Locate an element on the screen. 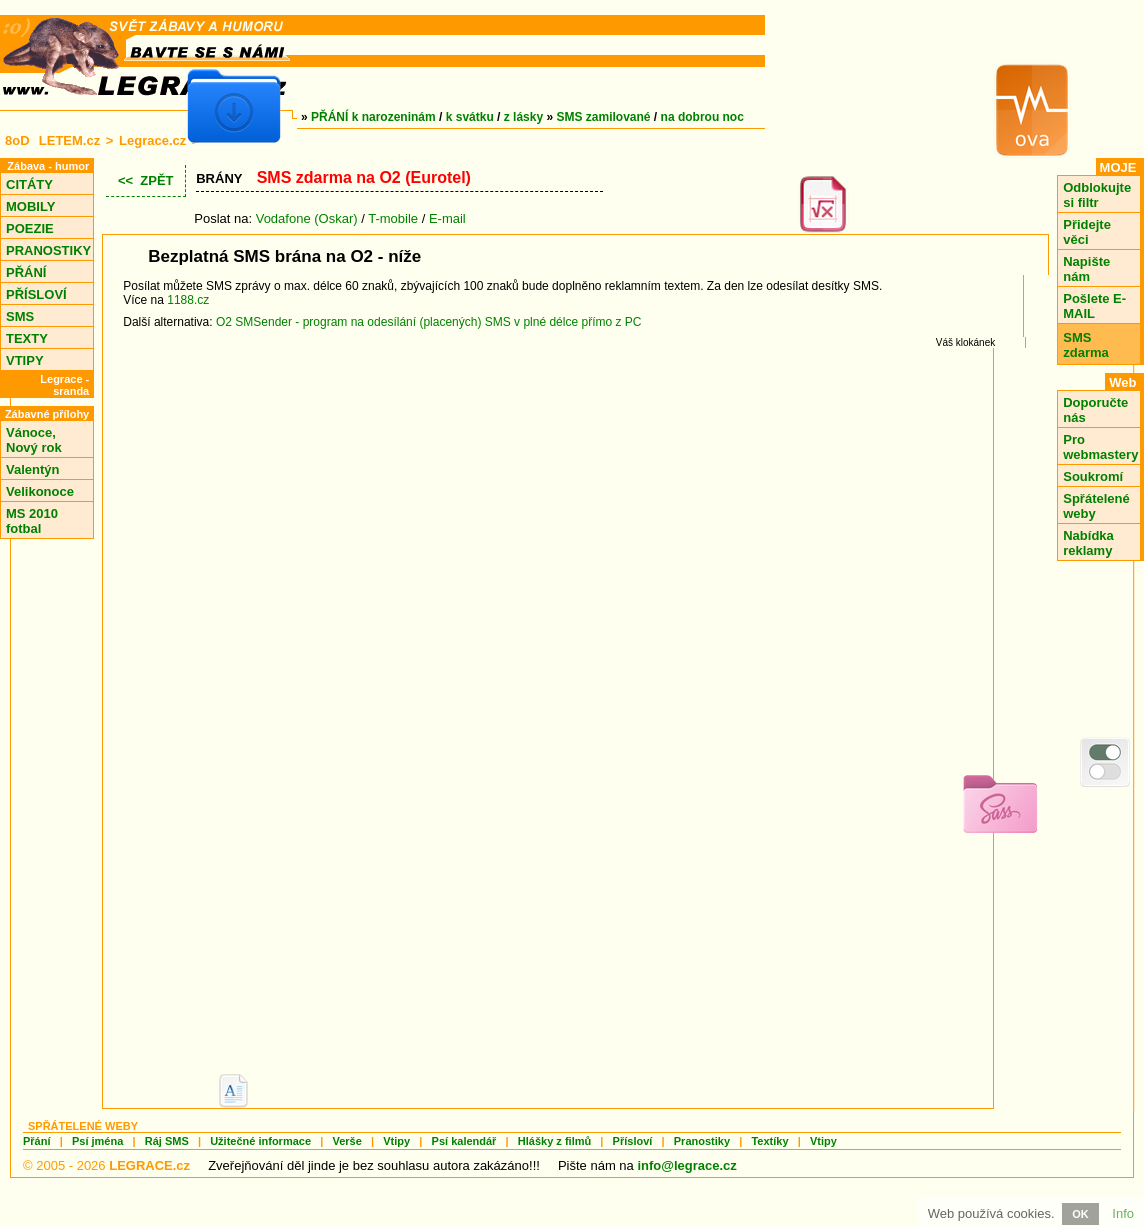  open system settings or preferences is located at coordinates (1105, 762).